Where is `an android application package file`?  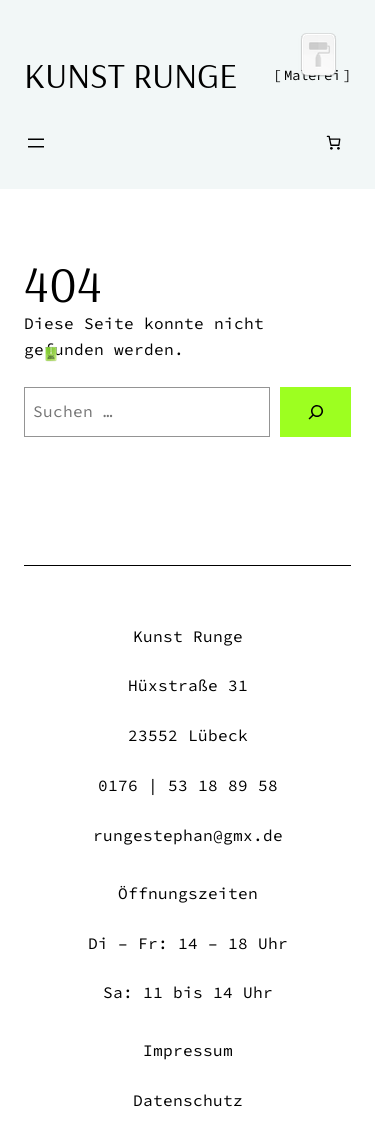
an android application package file is located at coordinates (51, 354).